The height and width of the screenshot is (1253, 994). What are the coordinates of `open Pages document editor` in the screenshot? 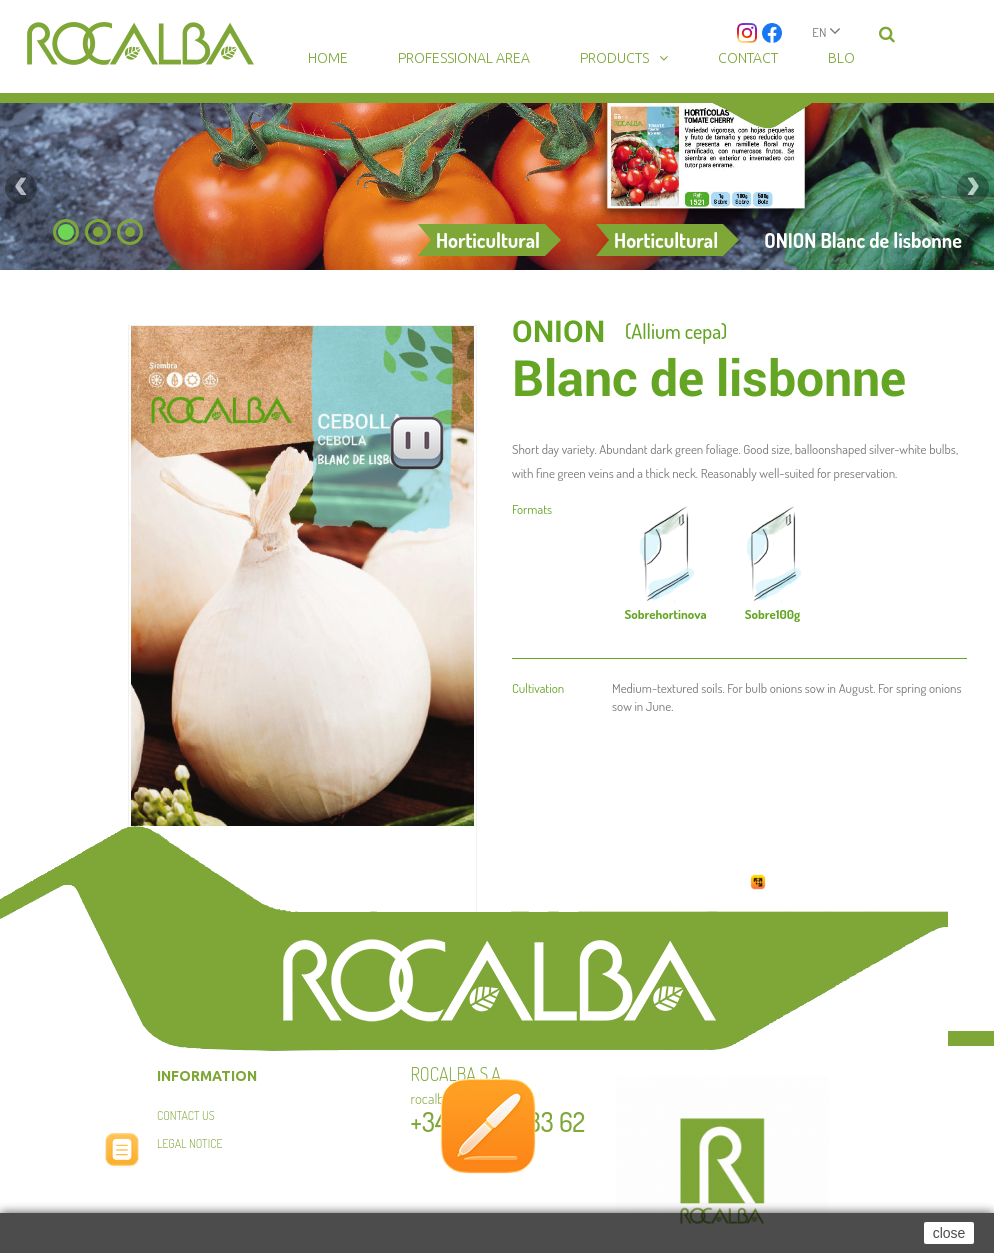 It's located at (488, 1126).